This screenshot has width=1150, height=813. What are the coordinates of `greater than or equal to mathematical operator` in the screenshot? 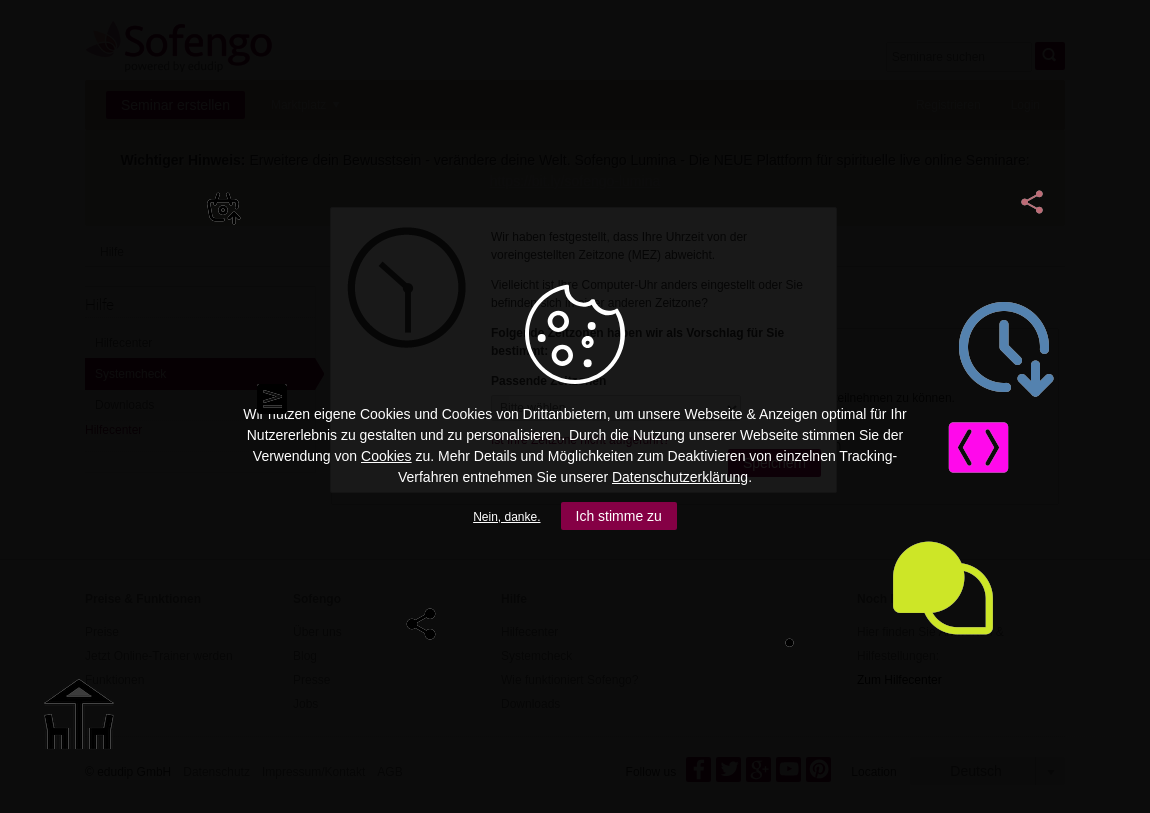 It's located at (272, 399).